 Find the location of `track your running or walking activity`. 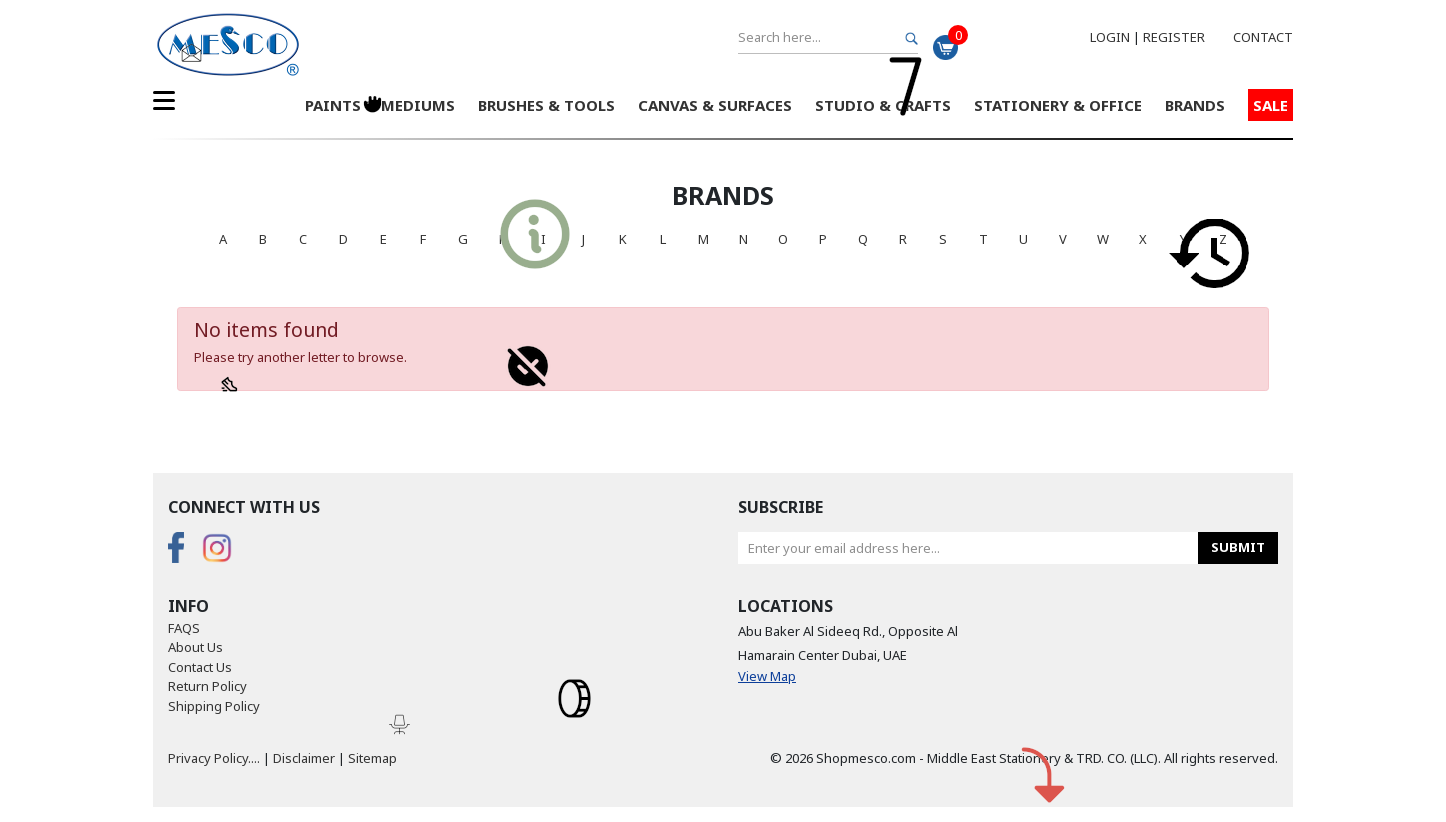

track your running or walking activity is located at coordinates (229, 385).